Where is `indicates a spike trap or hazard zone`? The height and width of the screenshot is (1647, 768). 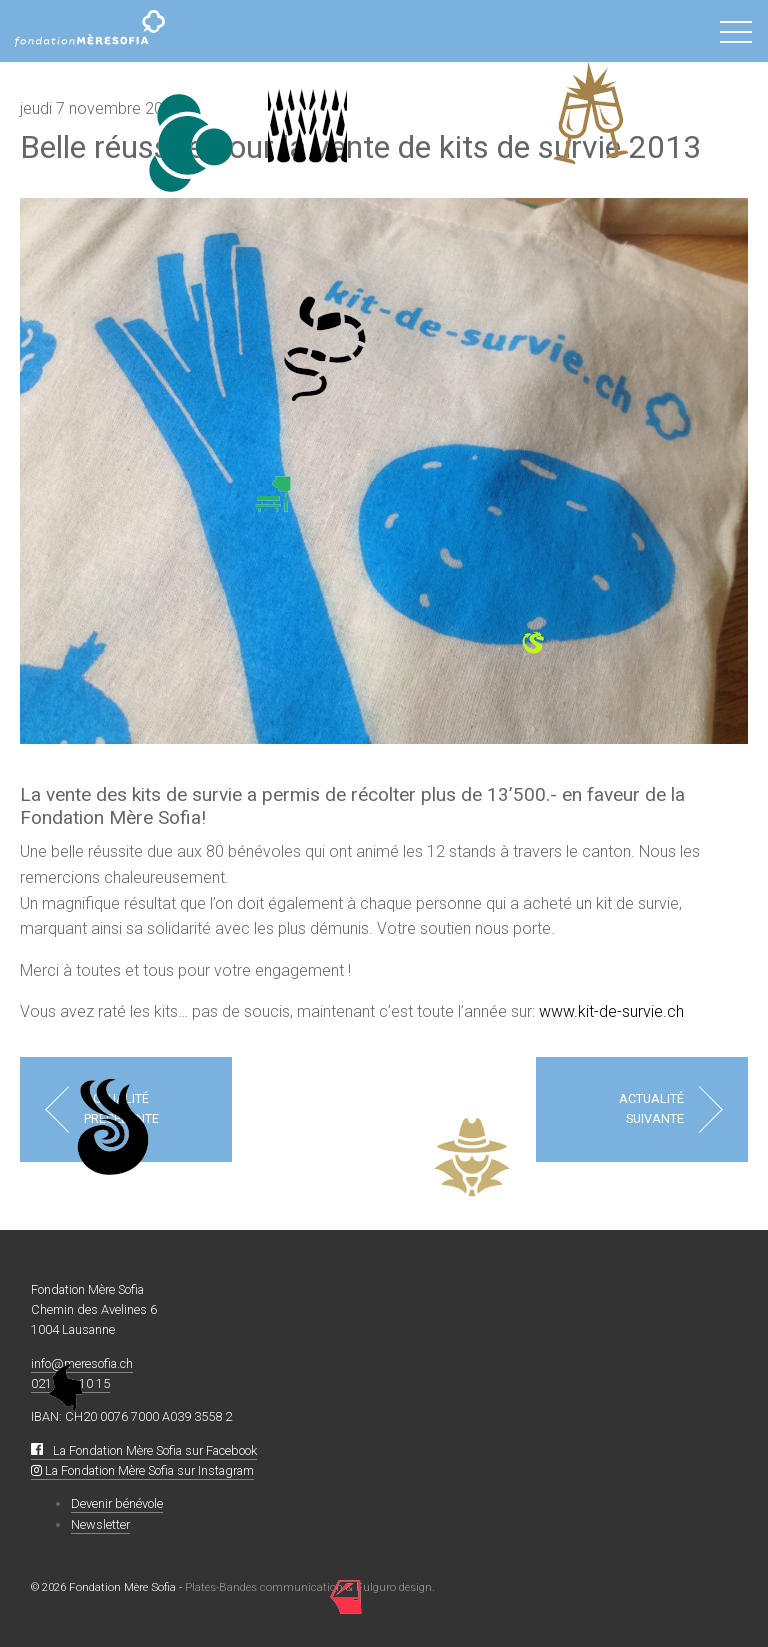
indicates a spike trap or hazard zone is located at coordinates (307, 123).